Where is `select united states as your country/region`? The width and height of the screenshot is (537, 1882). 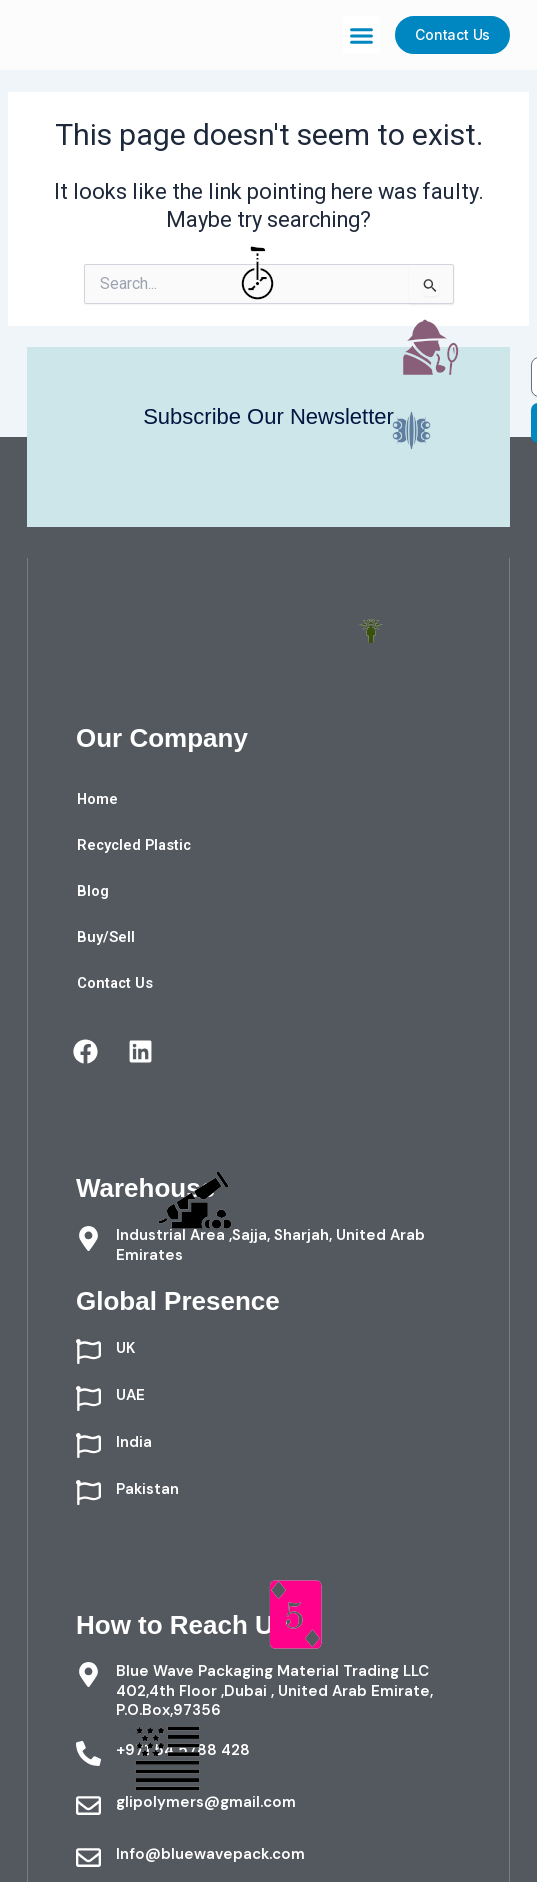 select united states as your country/region is located at coordinates (167, 1758).